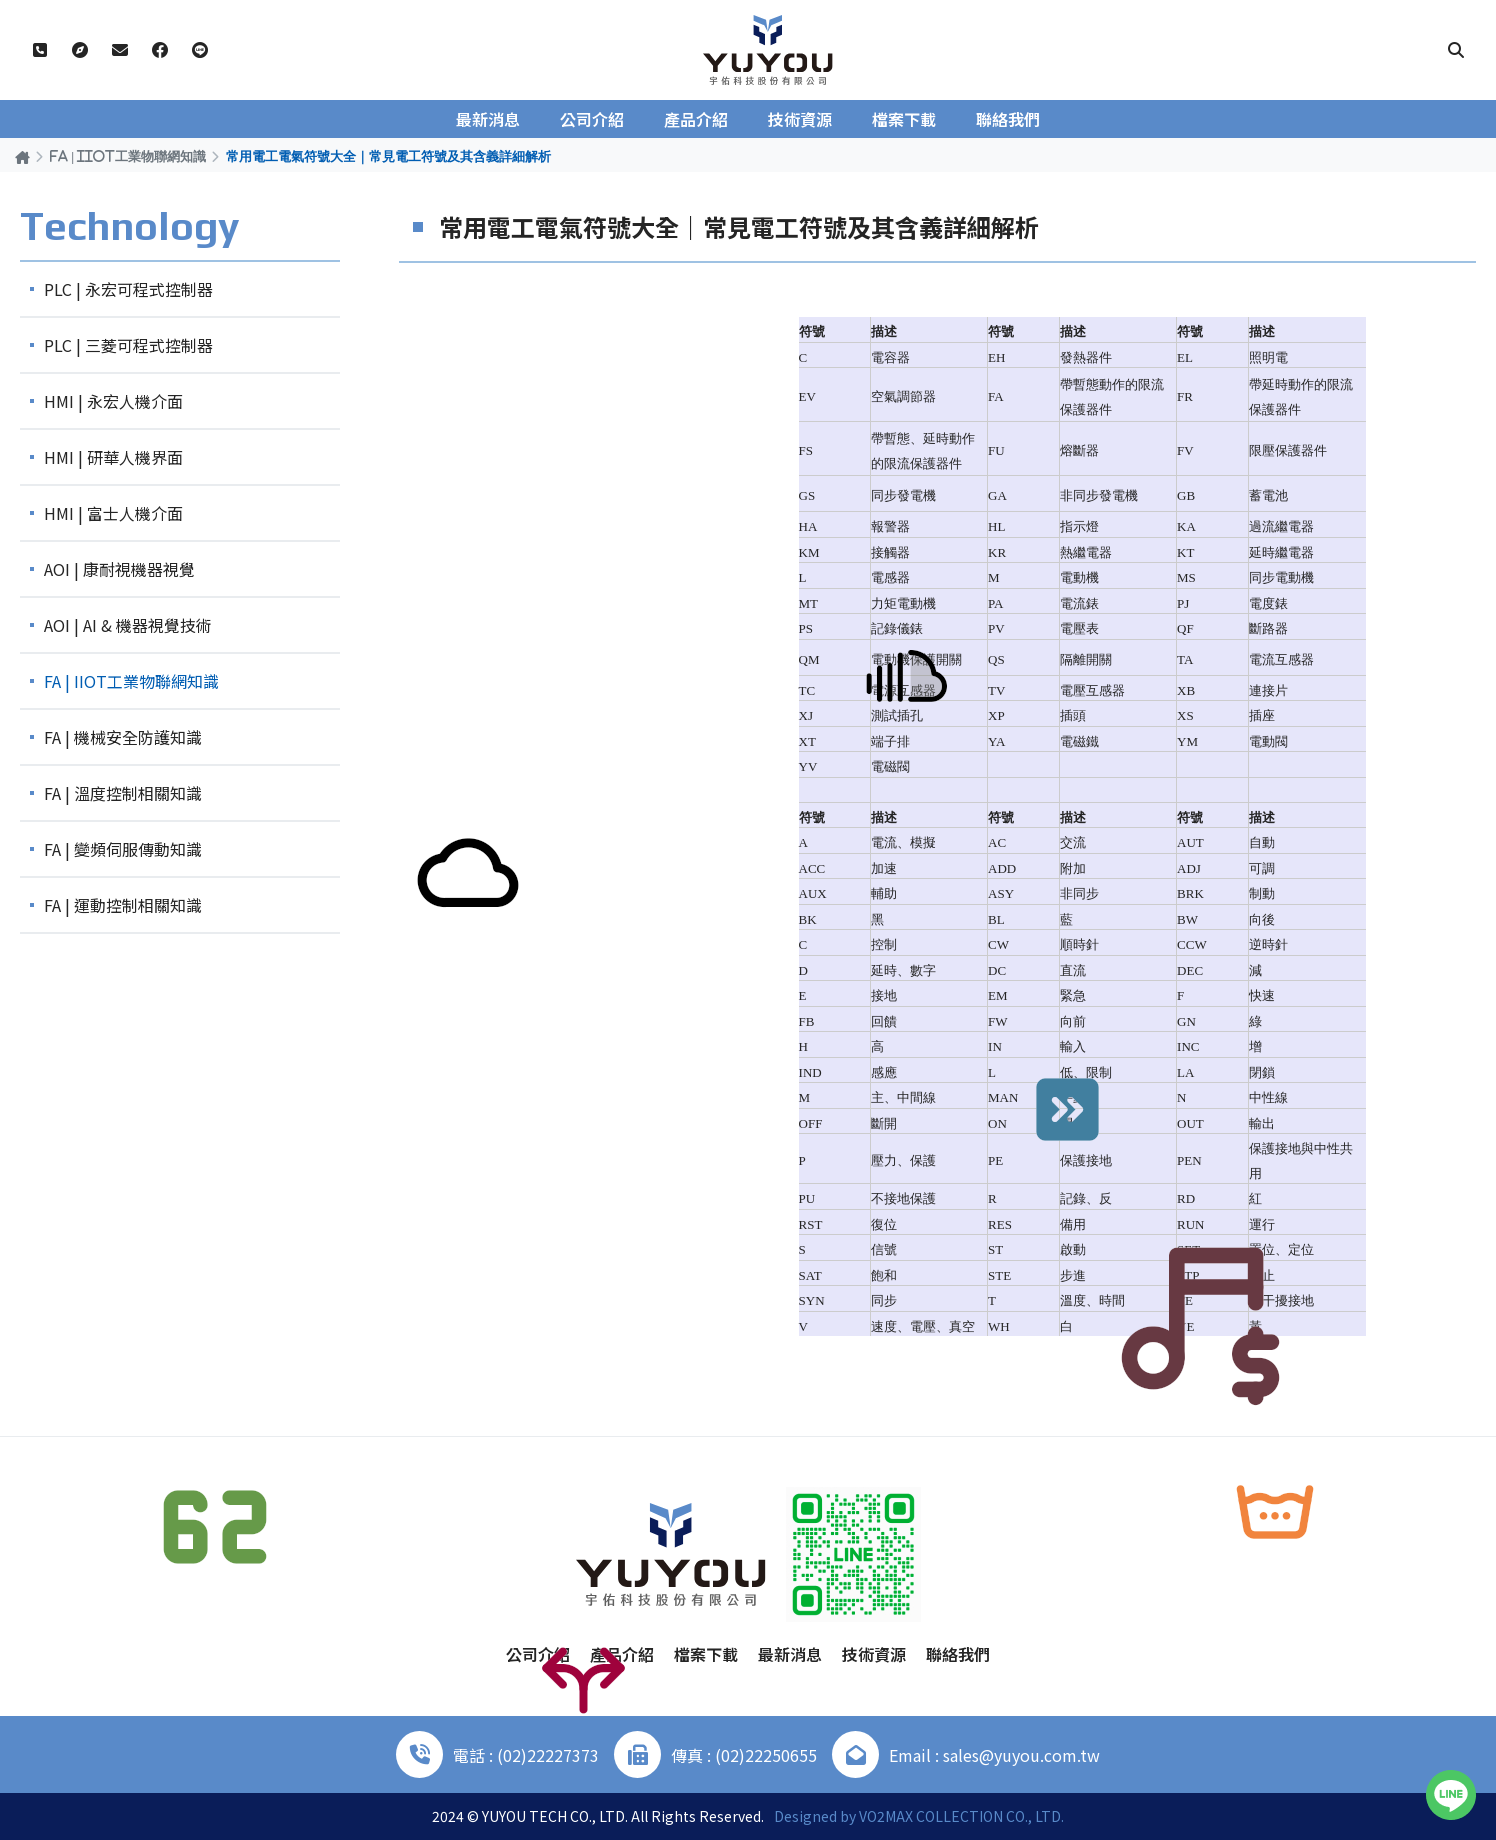 This screenshot has width=1496, height=1840. Describe the element at coordinates (215, 1527) in the screenshot. I see `indicates item number 62 in a list or sequence` at that location.